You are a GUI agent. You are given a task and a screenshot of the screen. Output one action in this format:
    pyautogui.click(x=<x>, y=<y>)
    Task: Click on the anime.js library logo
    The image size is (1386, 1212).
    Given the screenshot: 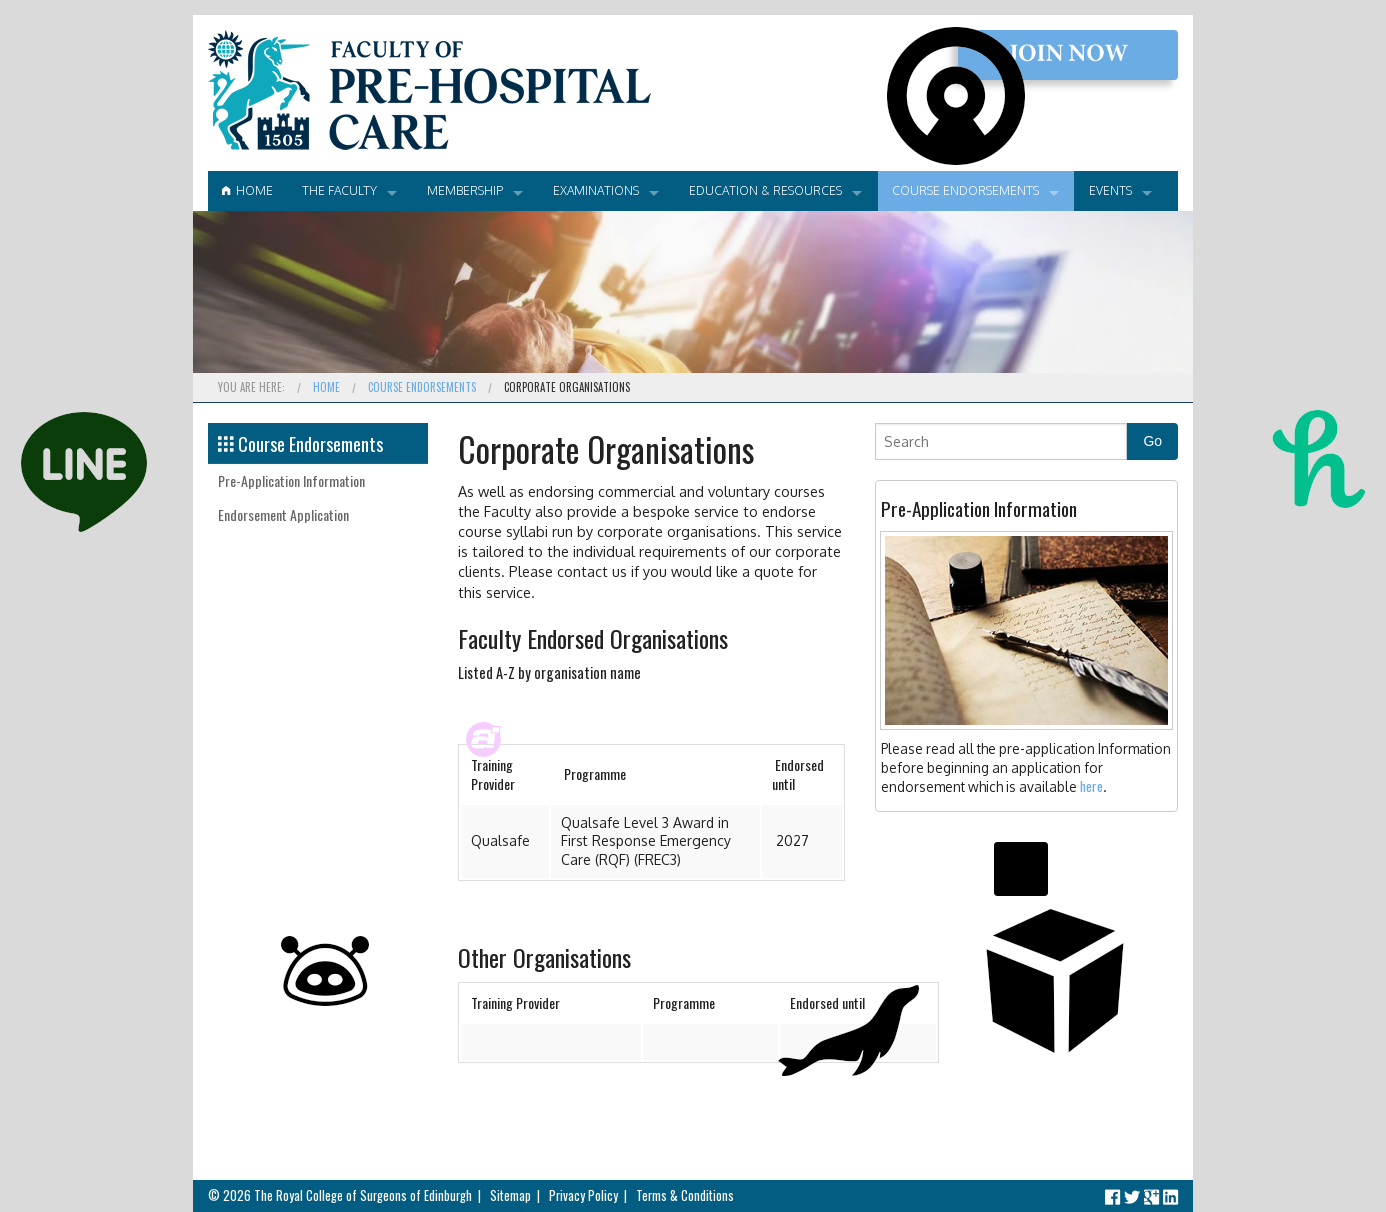 What is the action you would take?
    pyautogui.click(x=483, y=739)
    